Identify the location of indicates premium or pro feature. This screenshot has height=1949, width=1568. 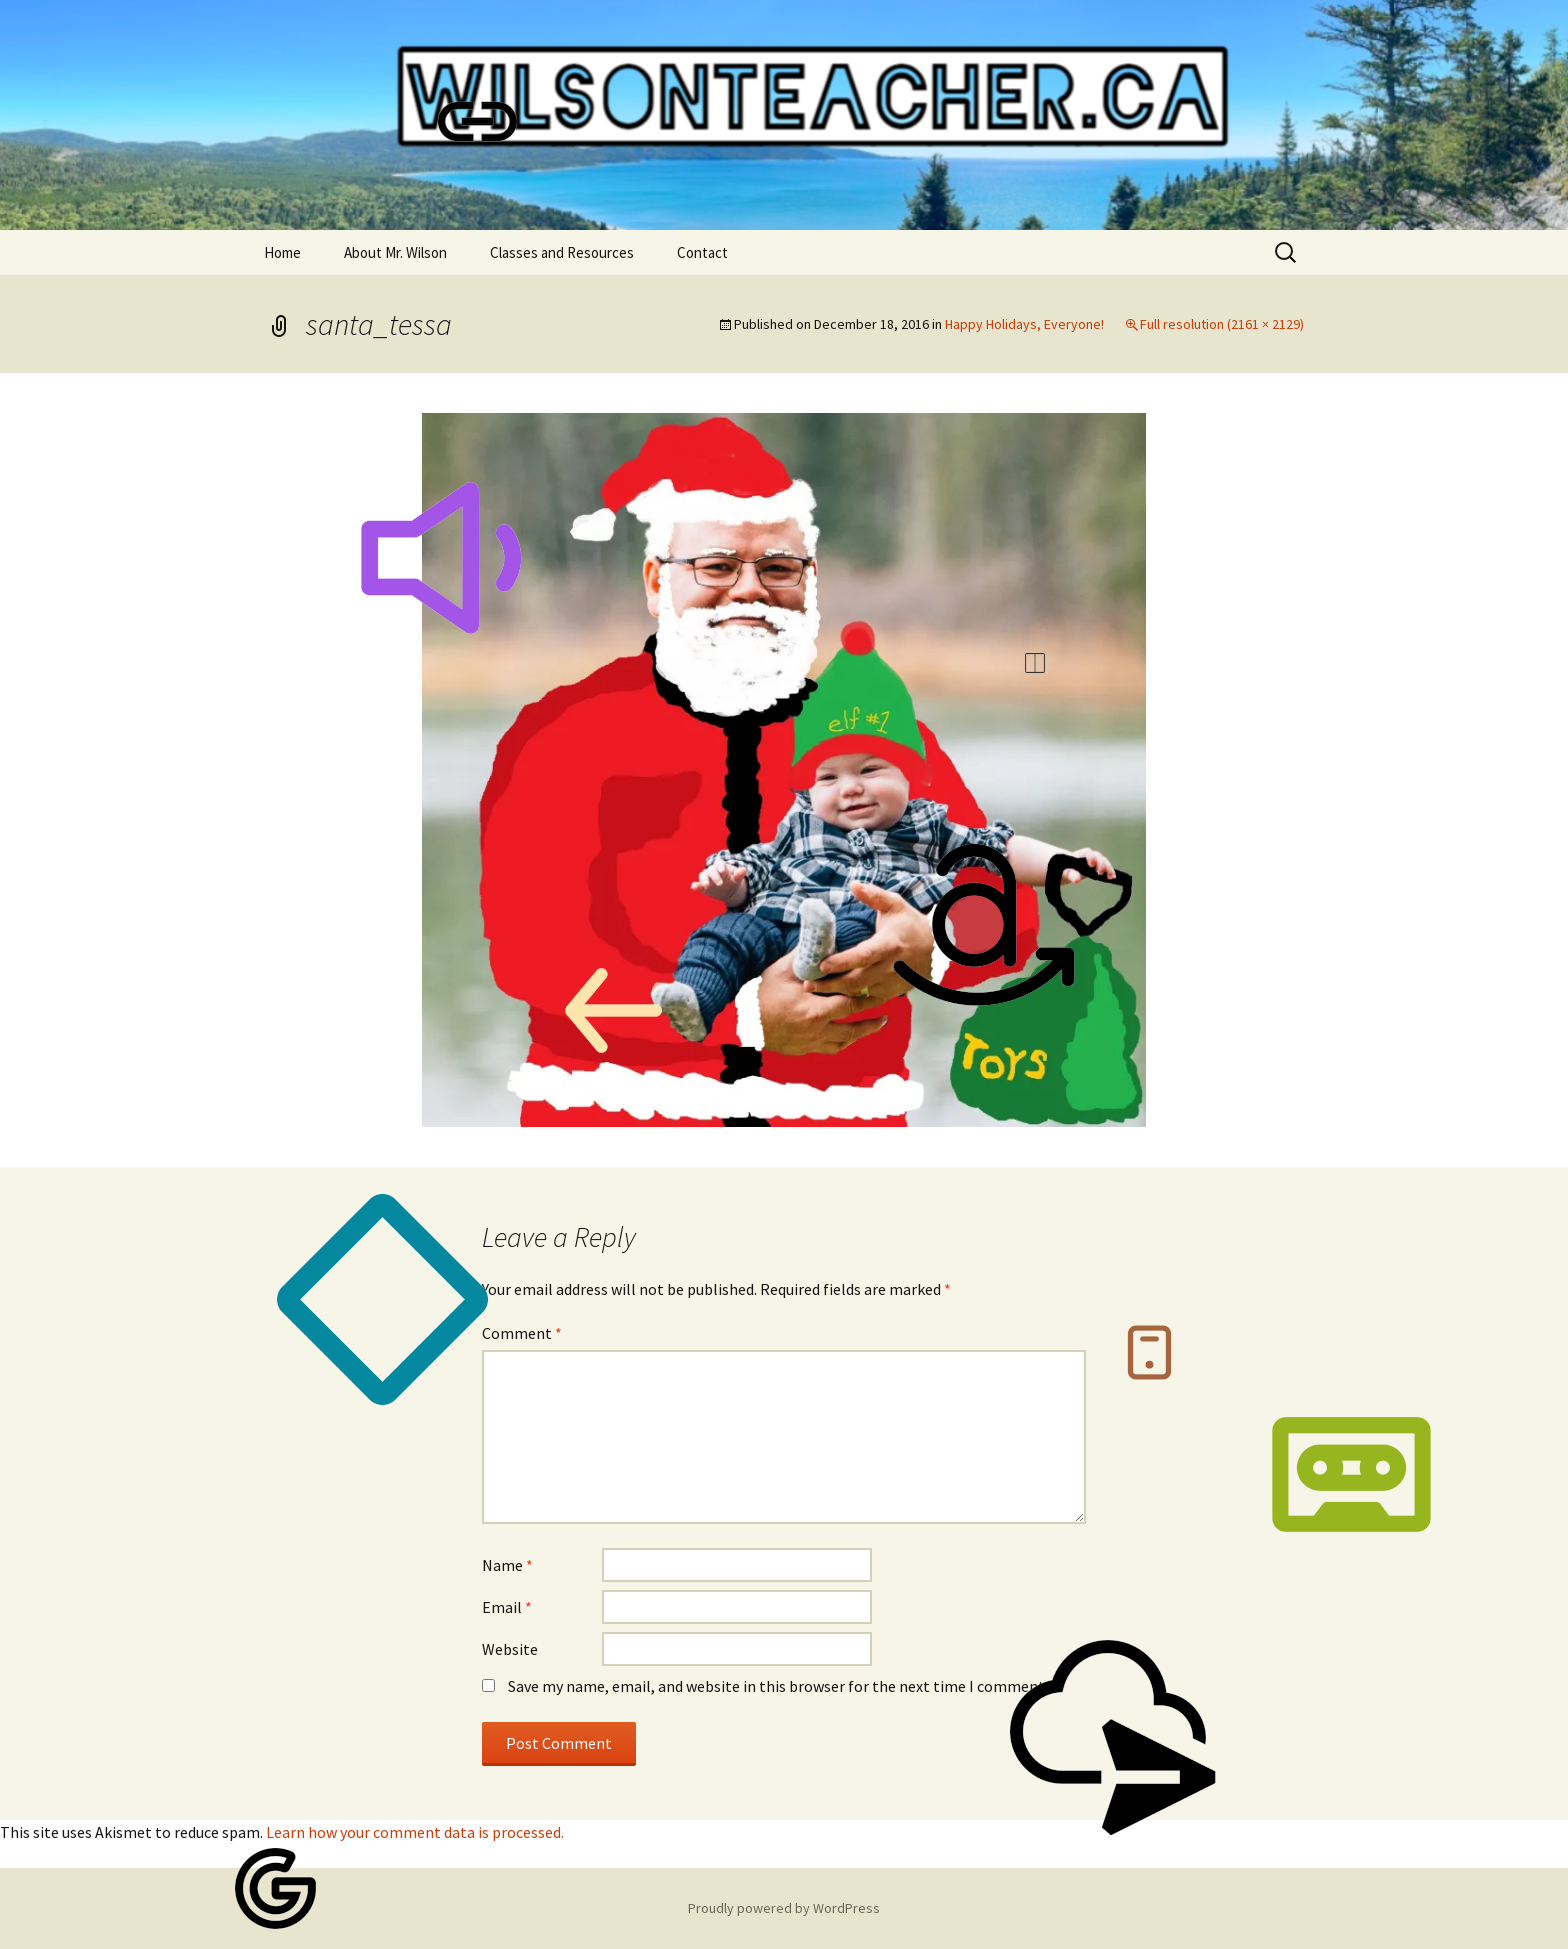
(382, 1299).